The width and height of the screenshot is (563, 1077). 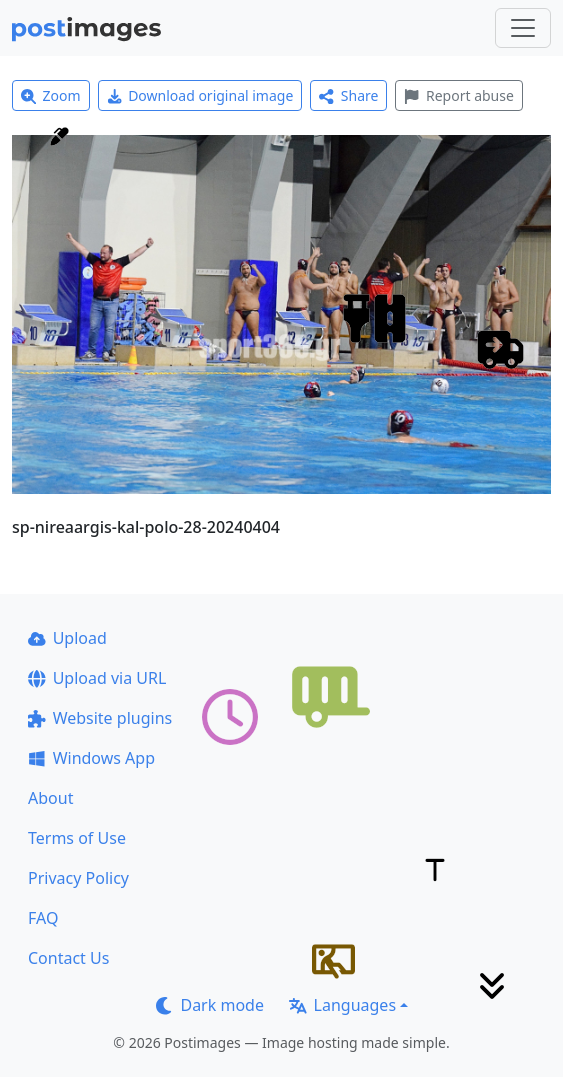 I want to click on scroll down or view more content, so click(x=492, y=985).